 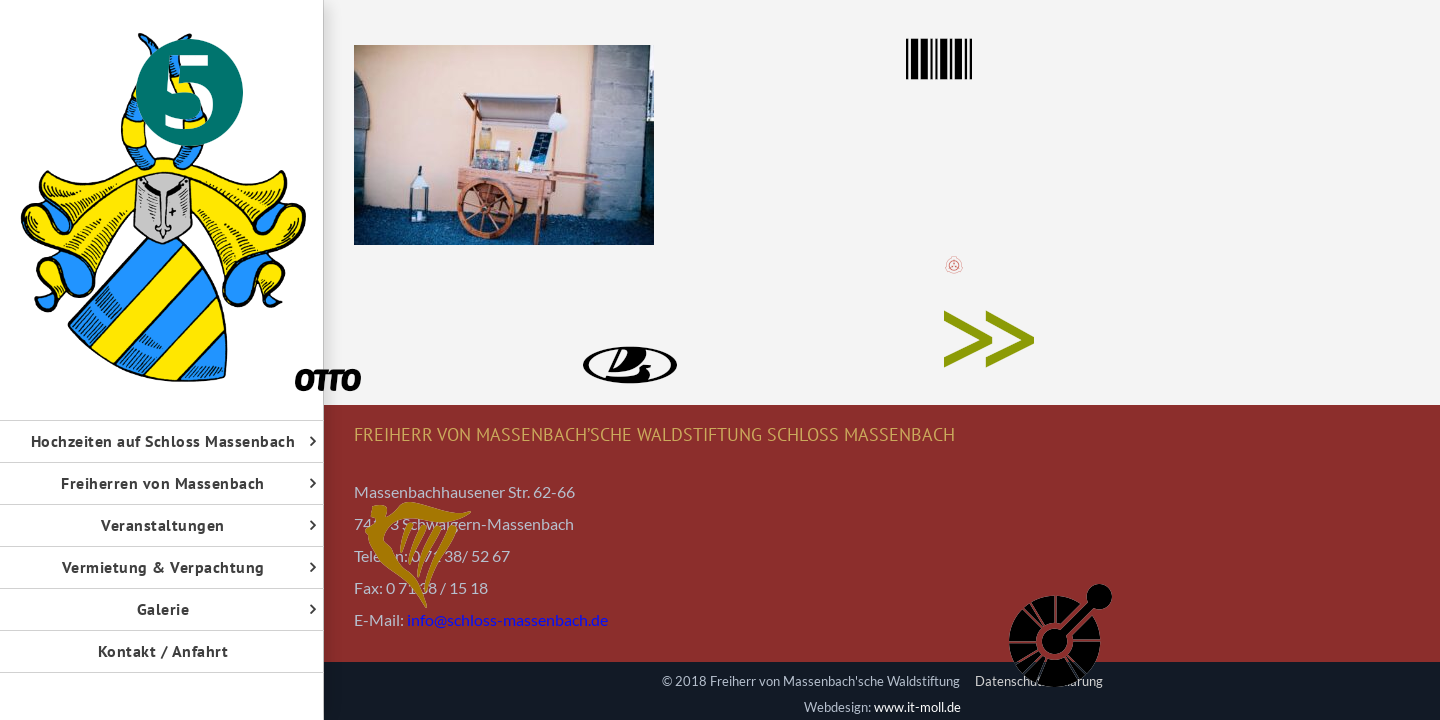 I want to click on JUnit 5 testing framework logo, so click(x=189, y=92).